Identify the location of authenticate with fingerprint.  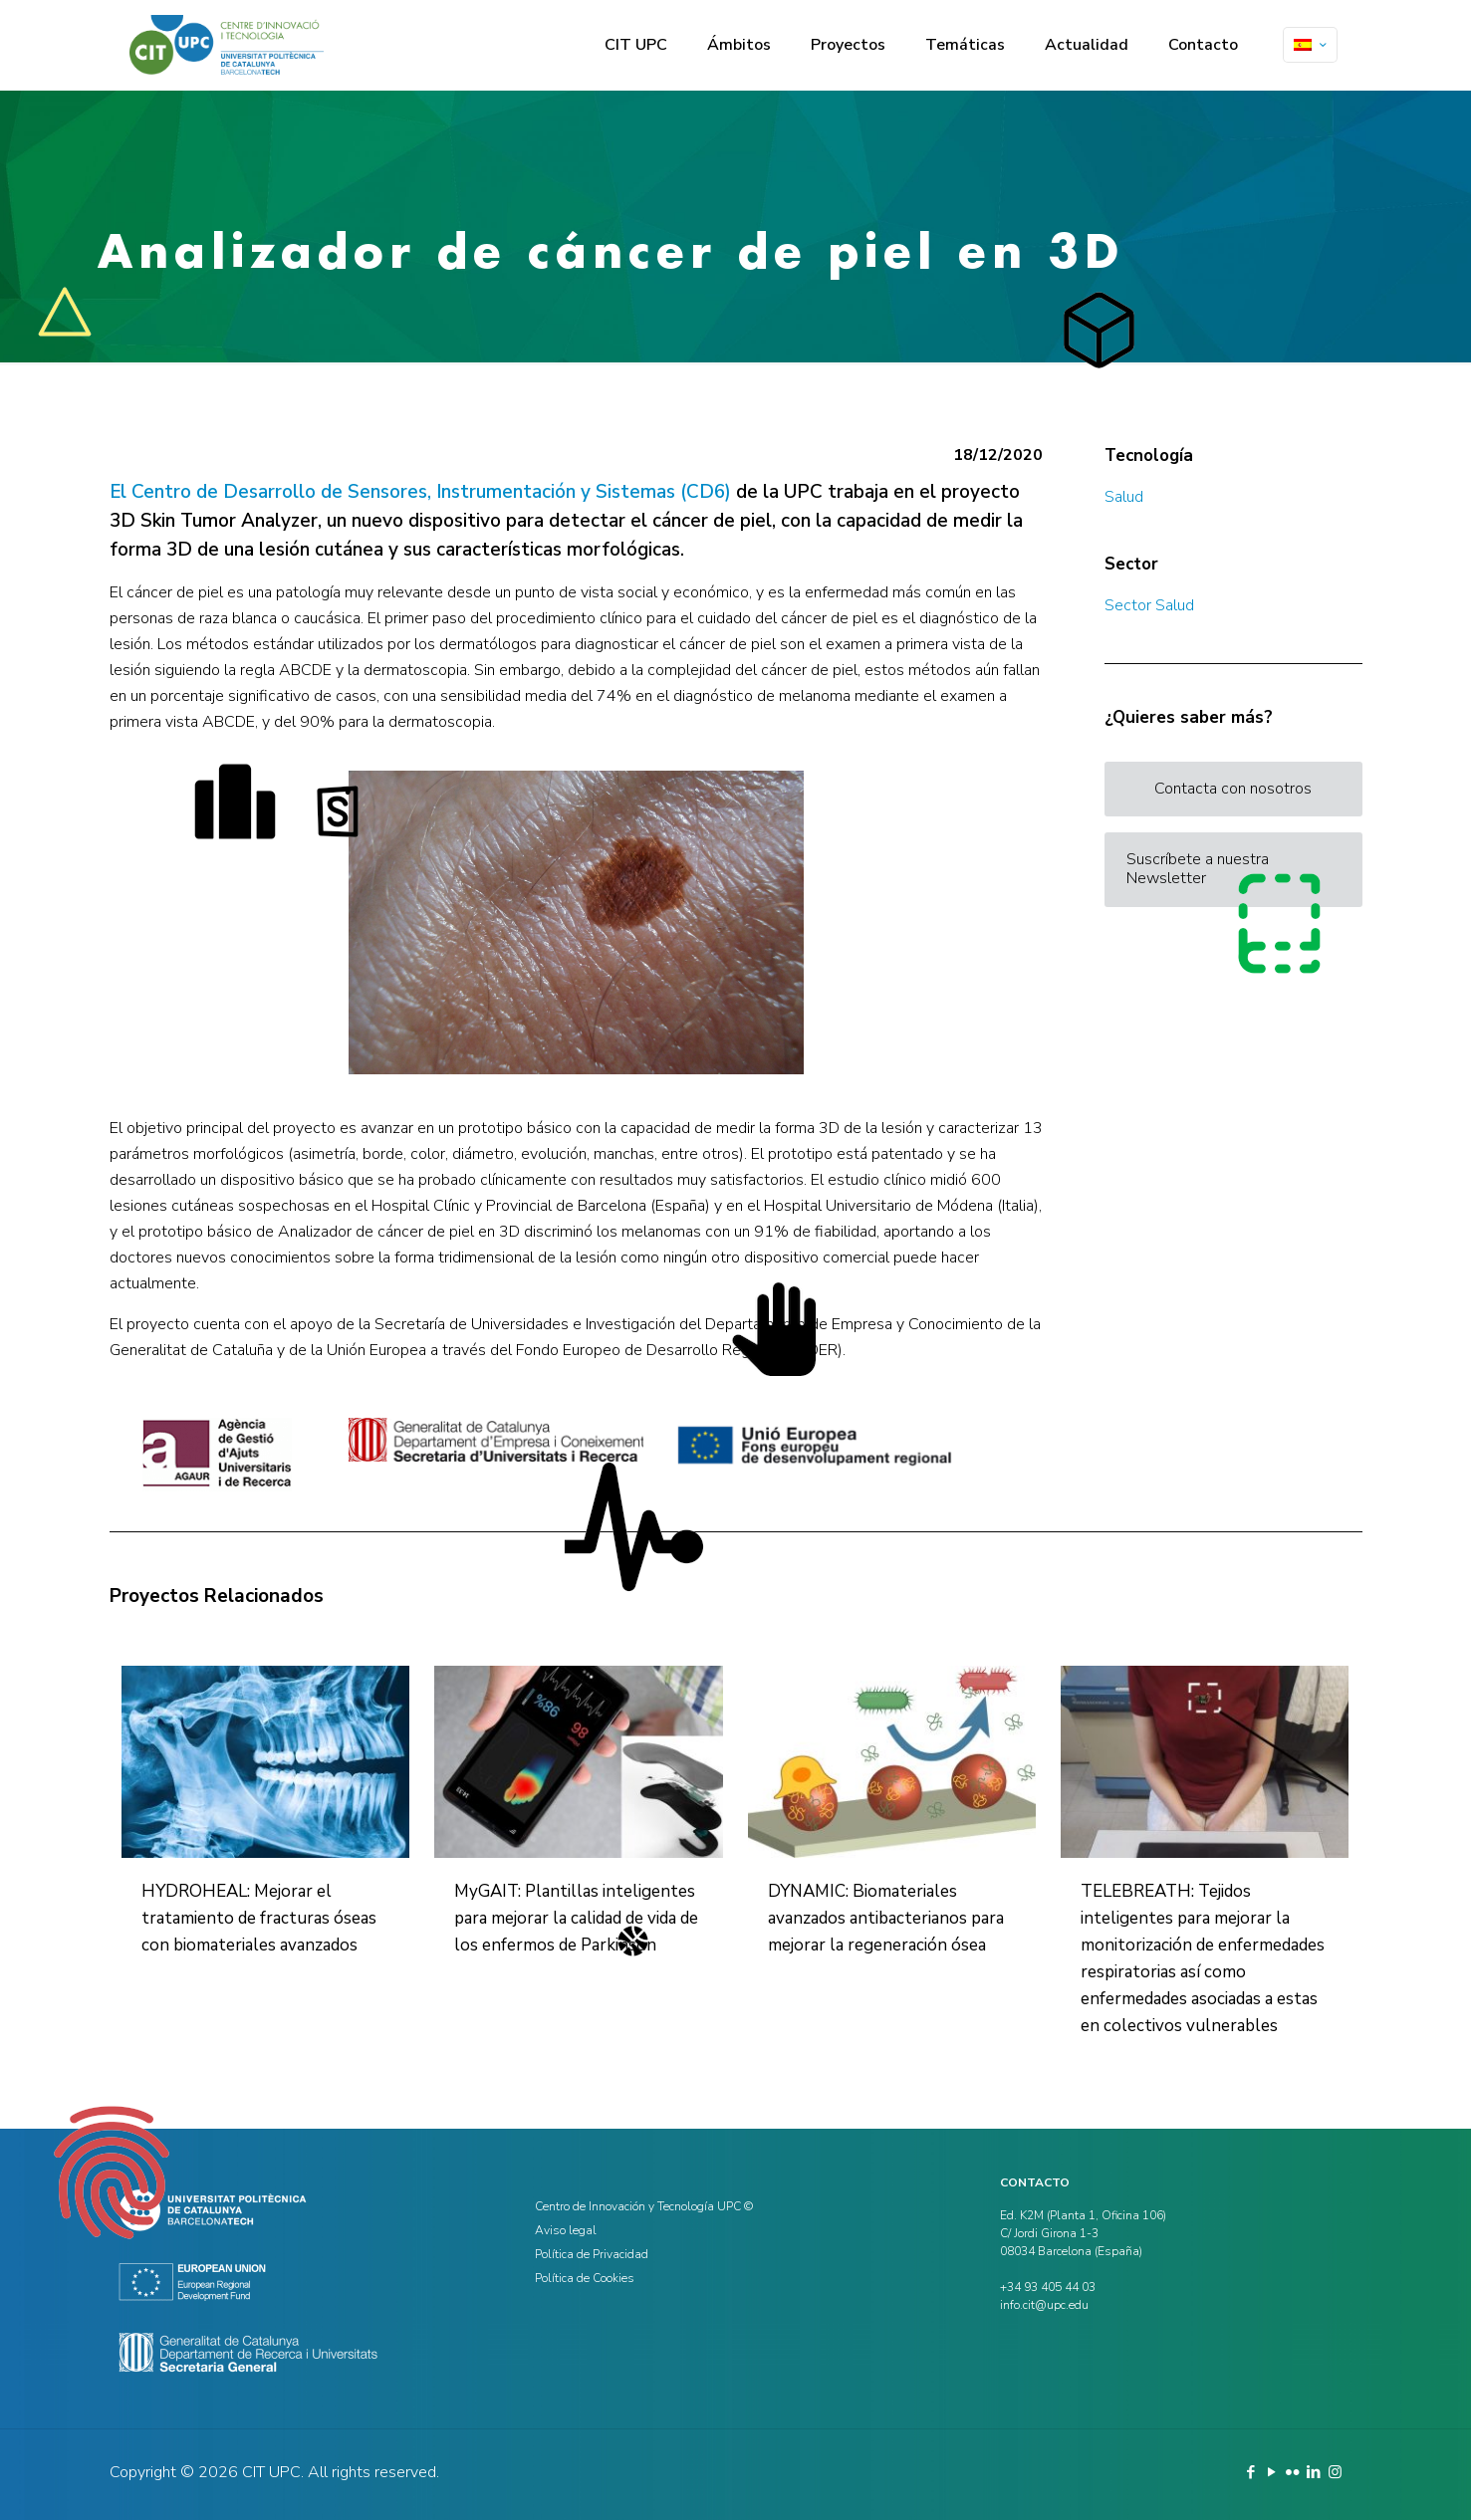
(112, 2173).